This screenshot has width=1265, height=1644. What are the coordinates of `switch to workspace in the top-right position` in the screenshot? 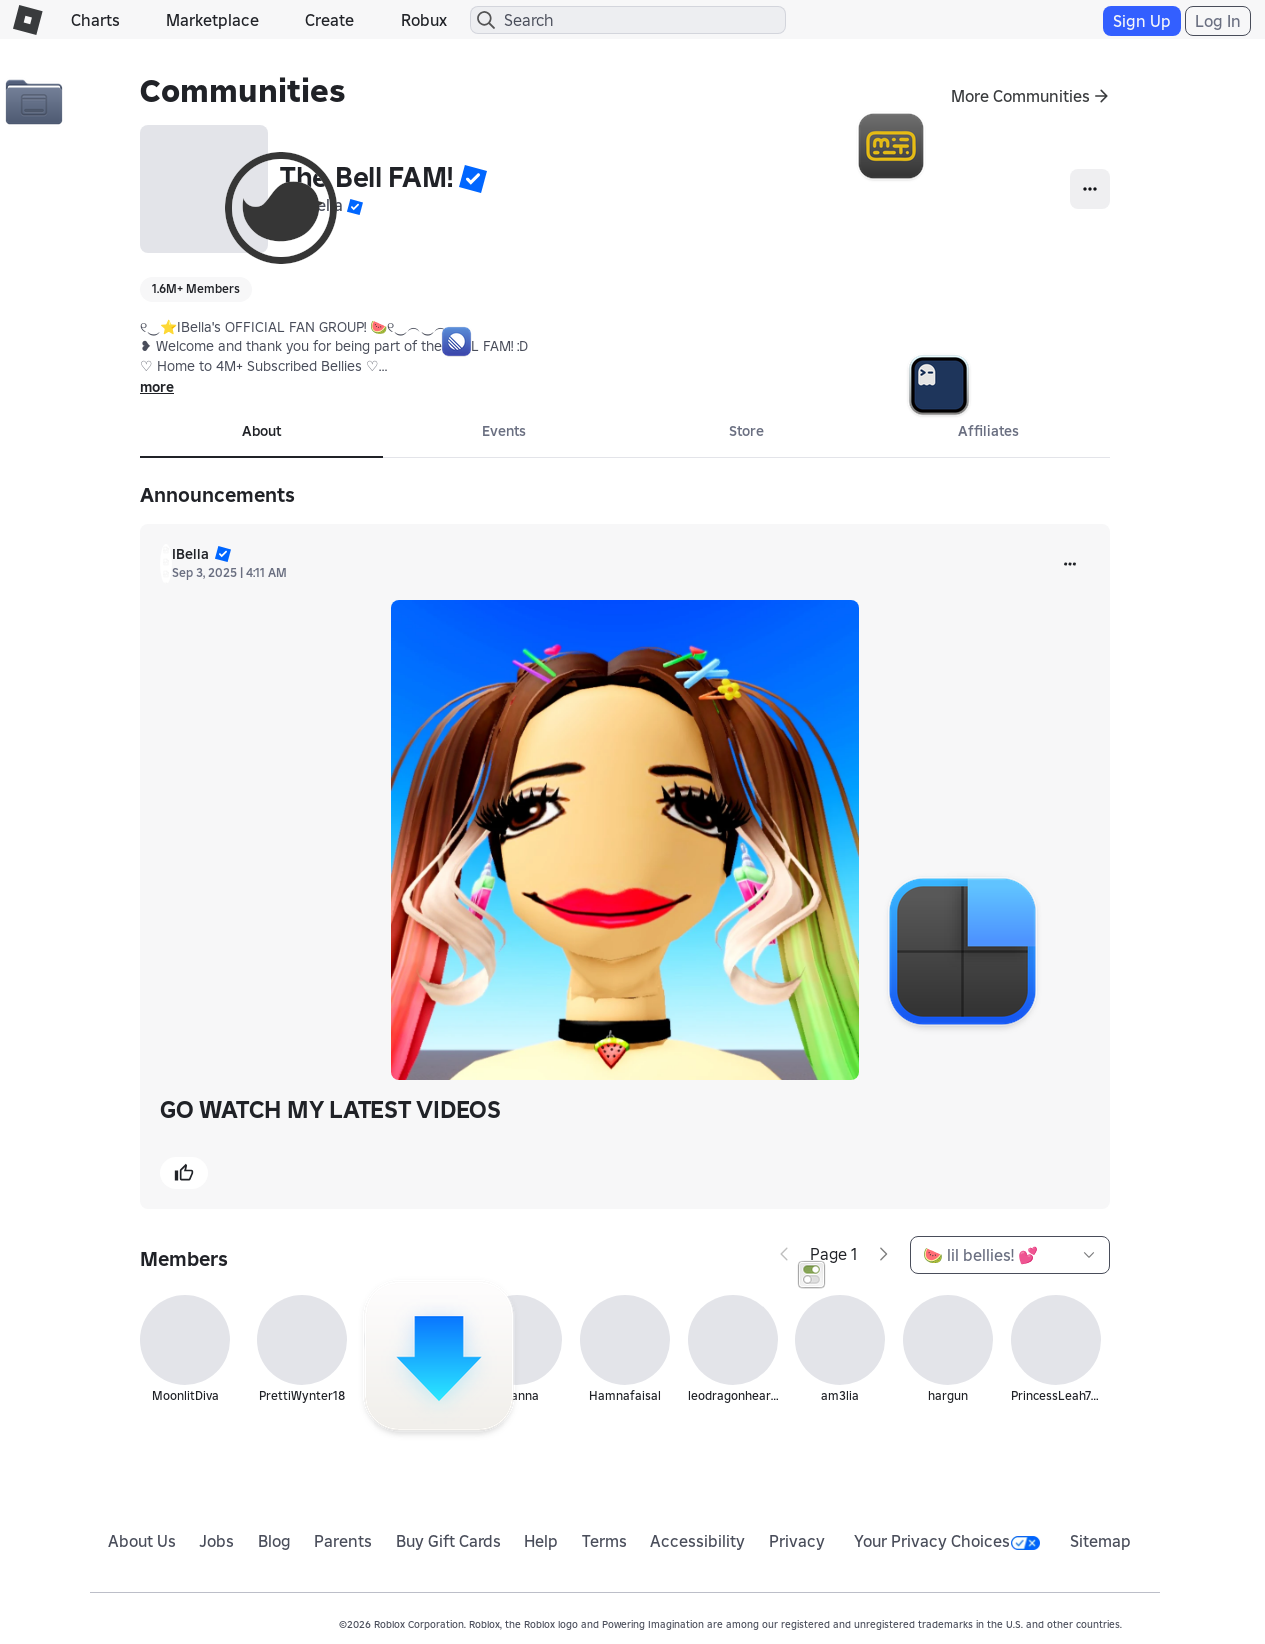 It's located at (962, 951).